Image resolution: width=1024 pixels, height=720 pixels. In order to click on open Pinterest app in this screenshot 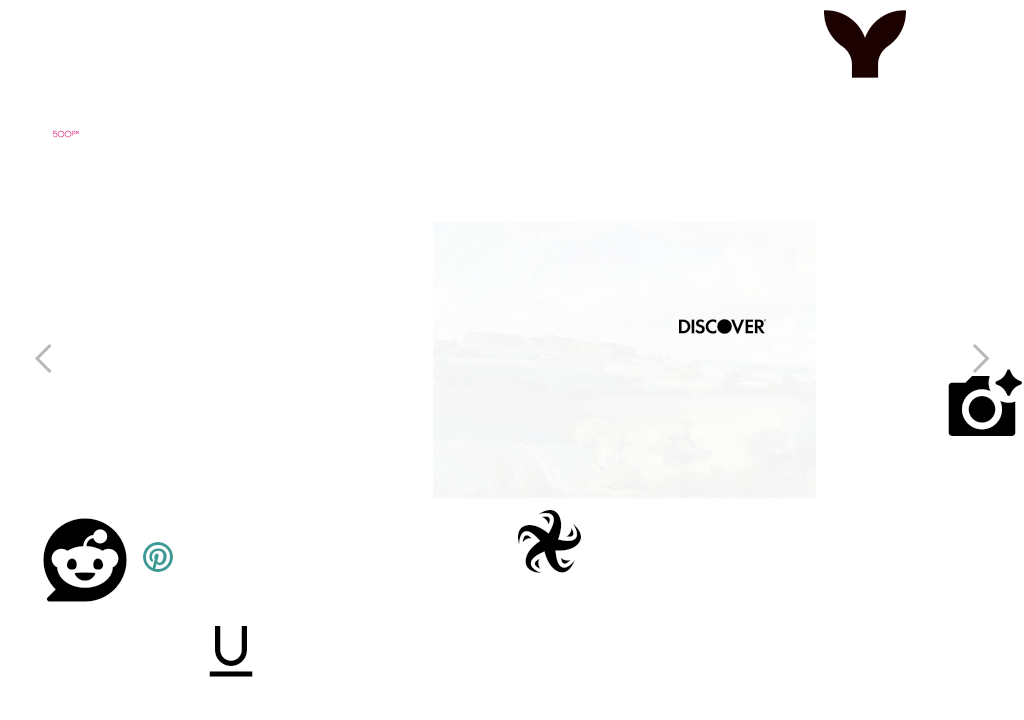, I will do `click(158, 557)`.